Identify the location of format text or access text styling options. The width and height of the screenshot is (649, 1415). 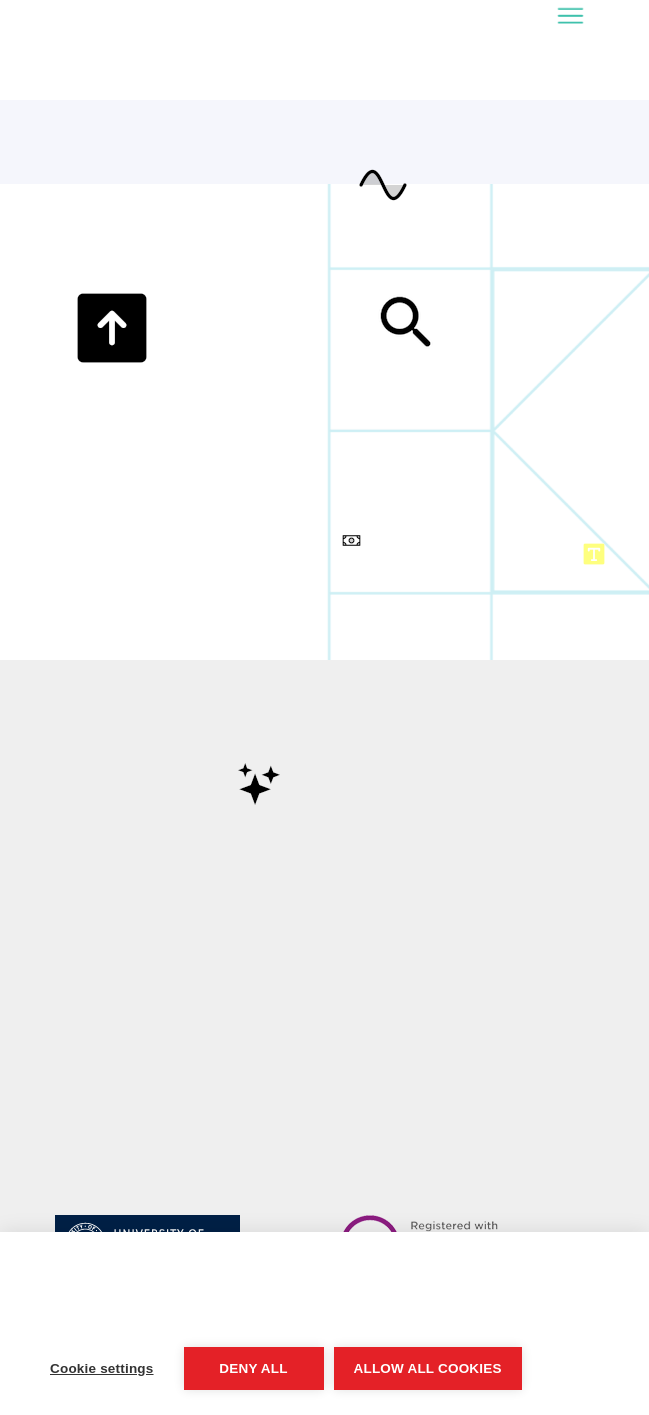
(594, 554).